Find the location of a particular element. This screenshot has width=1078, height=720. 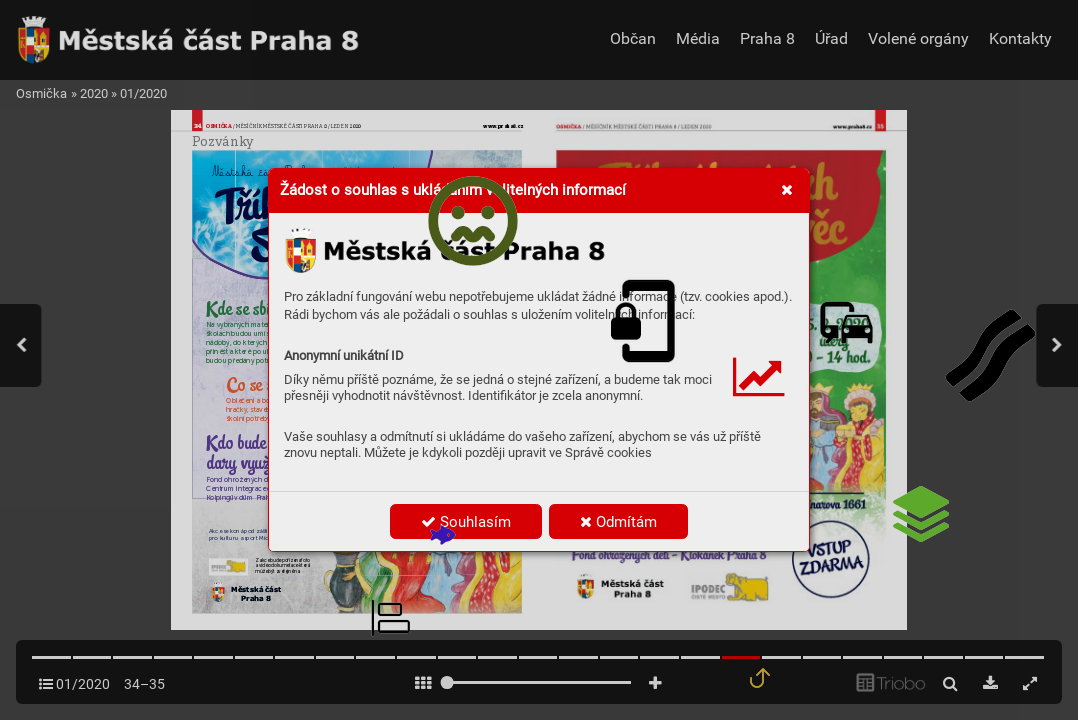

go back to top of page is located at coordinates (760, 678).